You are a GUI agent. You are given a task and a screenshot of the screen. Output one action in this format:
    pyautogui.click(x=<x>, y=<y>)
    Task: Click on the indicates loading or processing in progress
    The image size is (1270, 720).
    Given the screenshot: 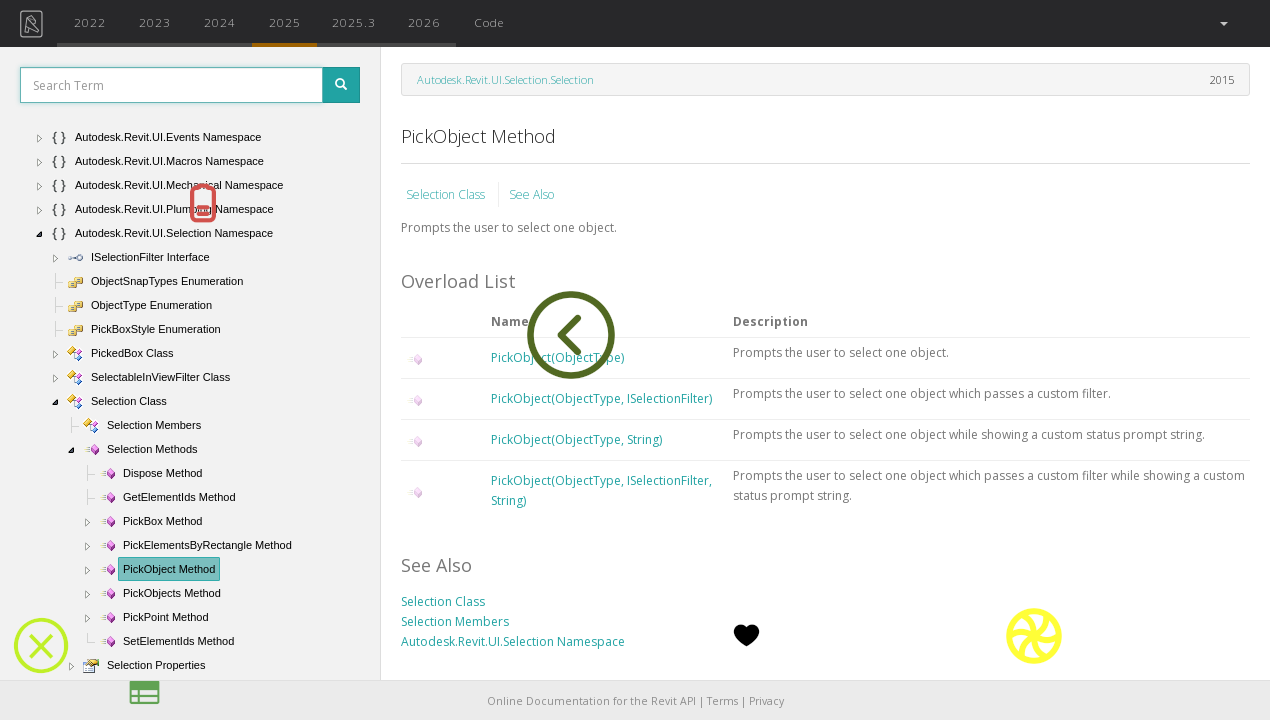 What is the action you would take?
    pyautogui.click(x=1034, y=636)
    